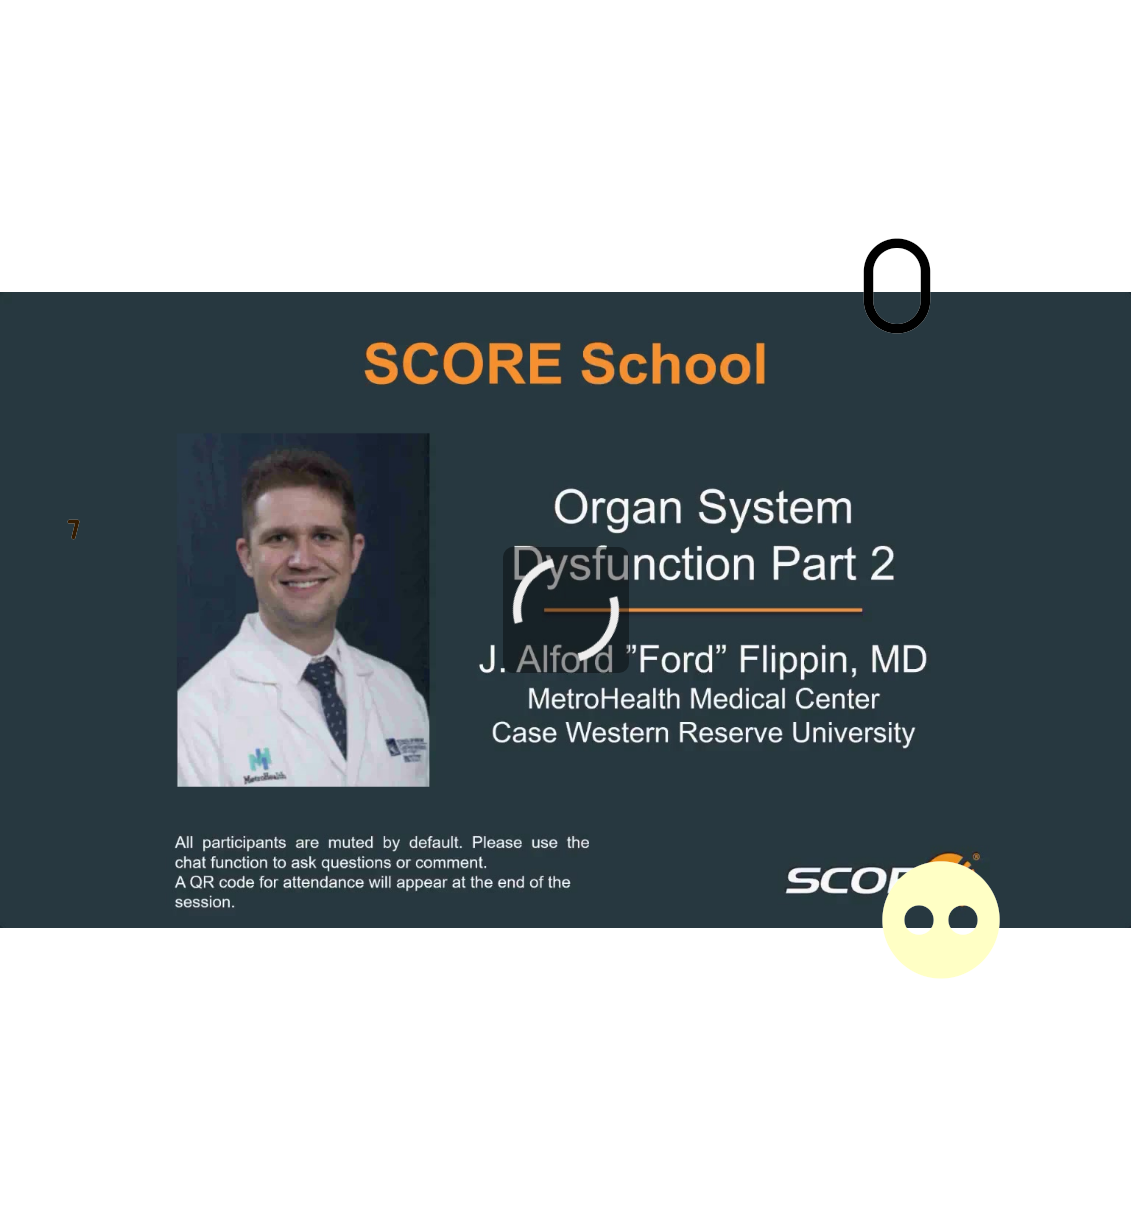 The width and height of the screenshot is (1131, 1220). Describe the element at coordinates (897, 286) in the screenshot. I see `access medication or pharmacy features` at that location.